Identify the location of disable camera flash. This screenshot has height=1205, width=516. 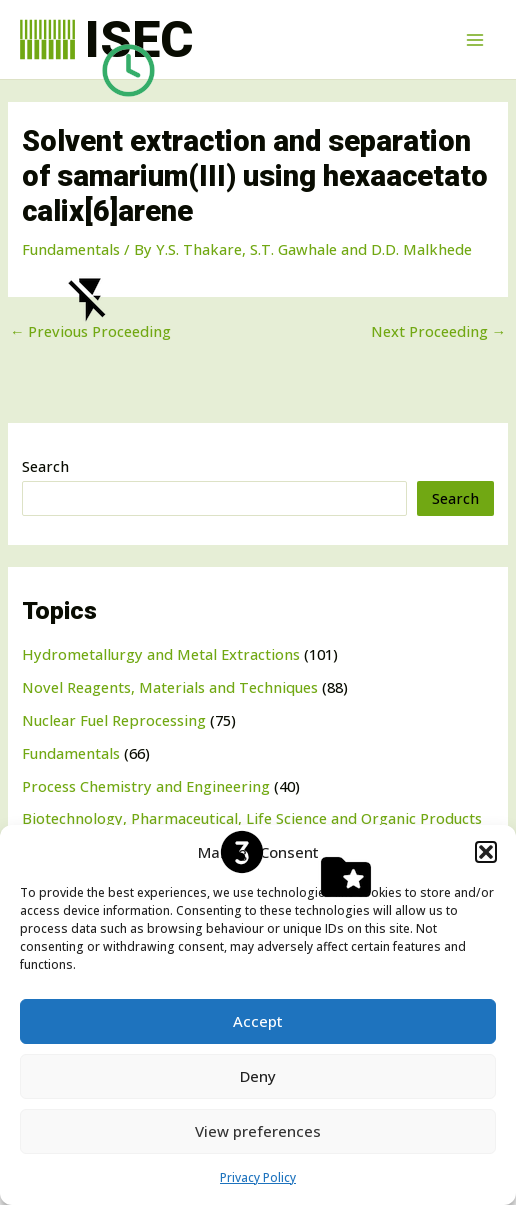
(90, 300).